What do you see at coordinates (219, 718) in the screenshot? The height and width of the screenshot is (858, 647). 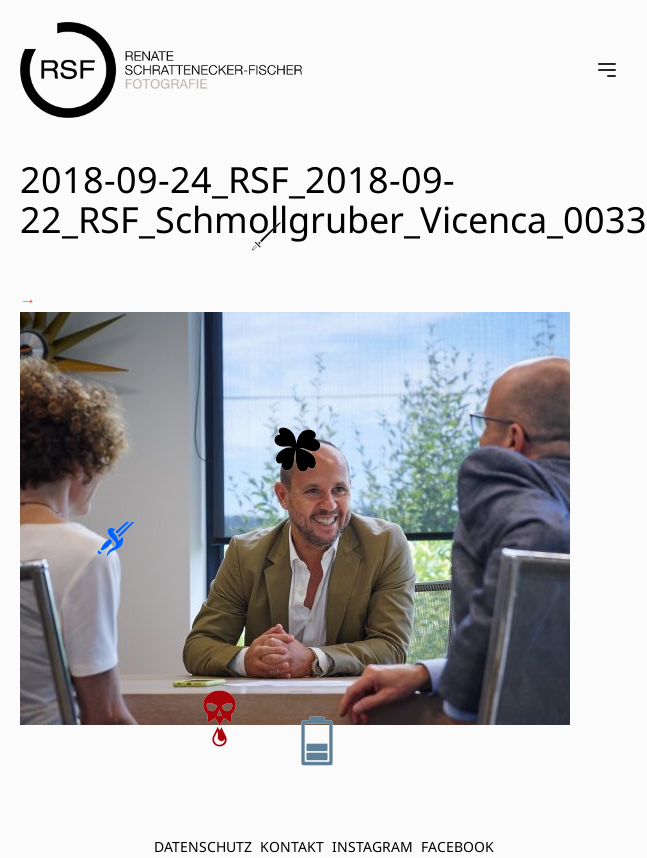 I see `indicates a poisonous or toxic item` at bounding box center [219, 718].